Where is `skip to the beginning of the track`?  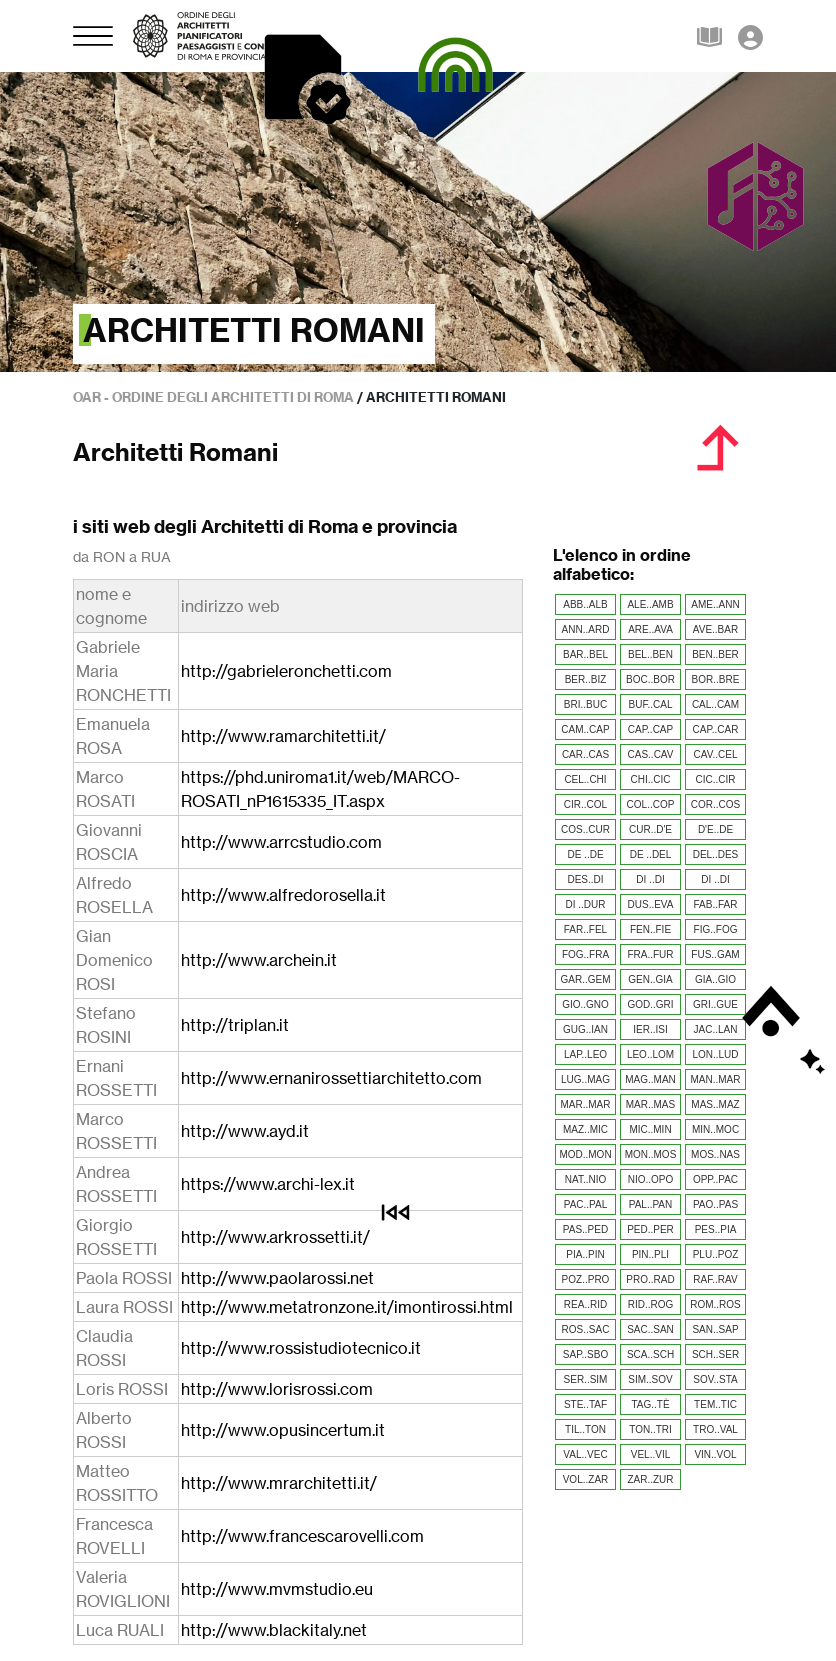 skip to the beginning of the track is located at coordinates (395, 1212).